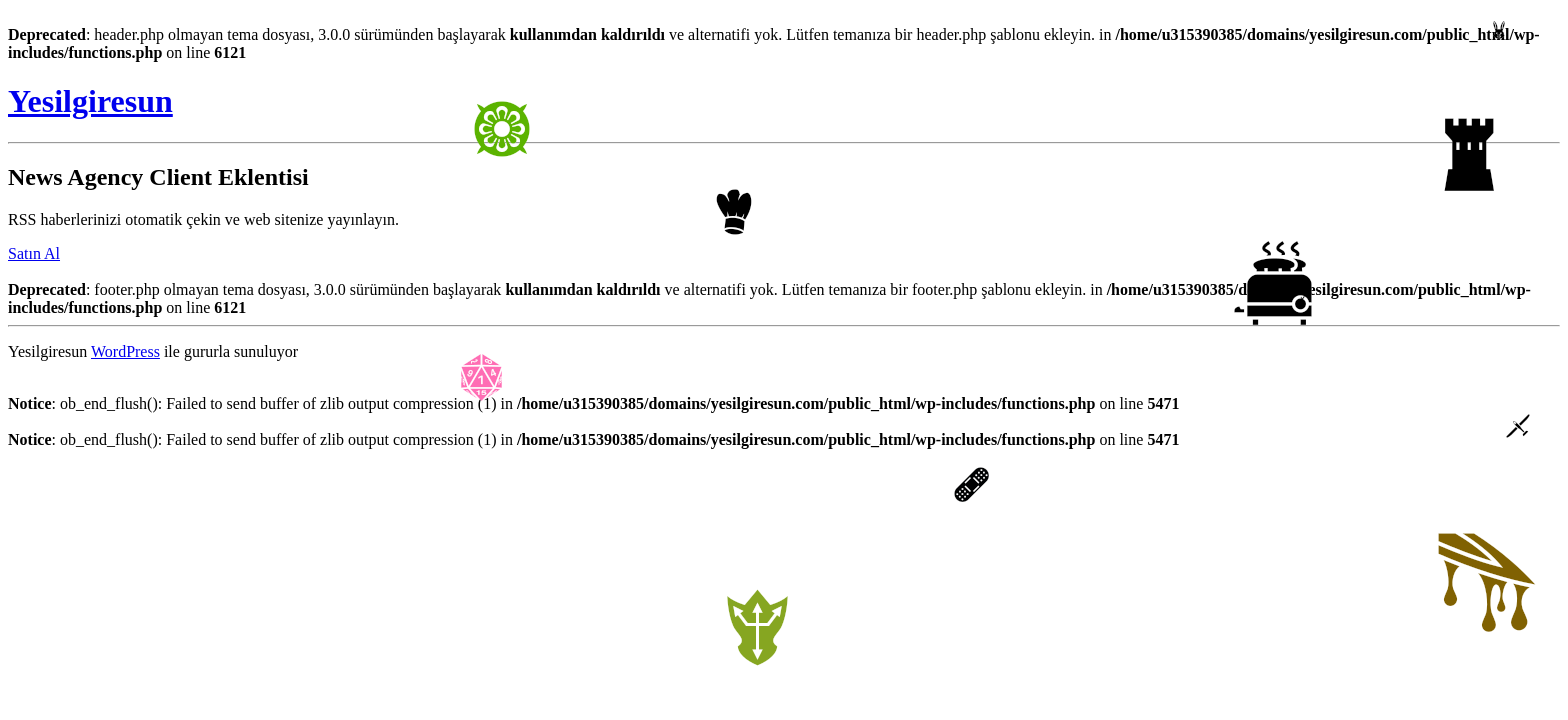 Image resolution: width=1568 pixels, height=720 pixels. Describe the element at coordinates (502, 129) in the screenshot. I see `decorative floral game emblem or badge` at that location.